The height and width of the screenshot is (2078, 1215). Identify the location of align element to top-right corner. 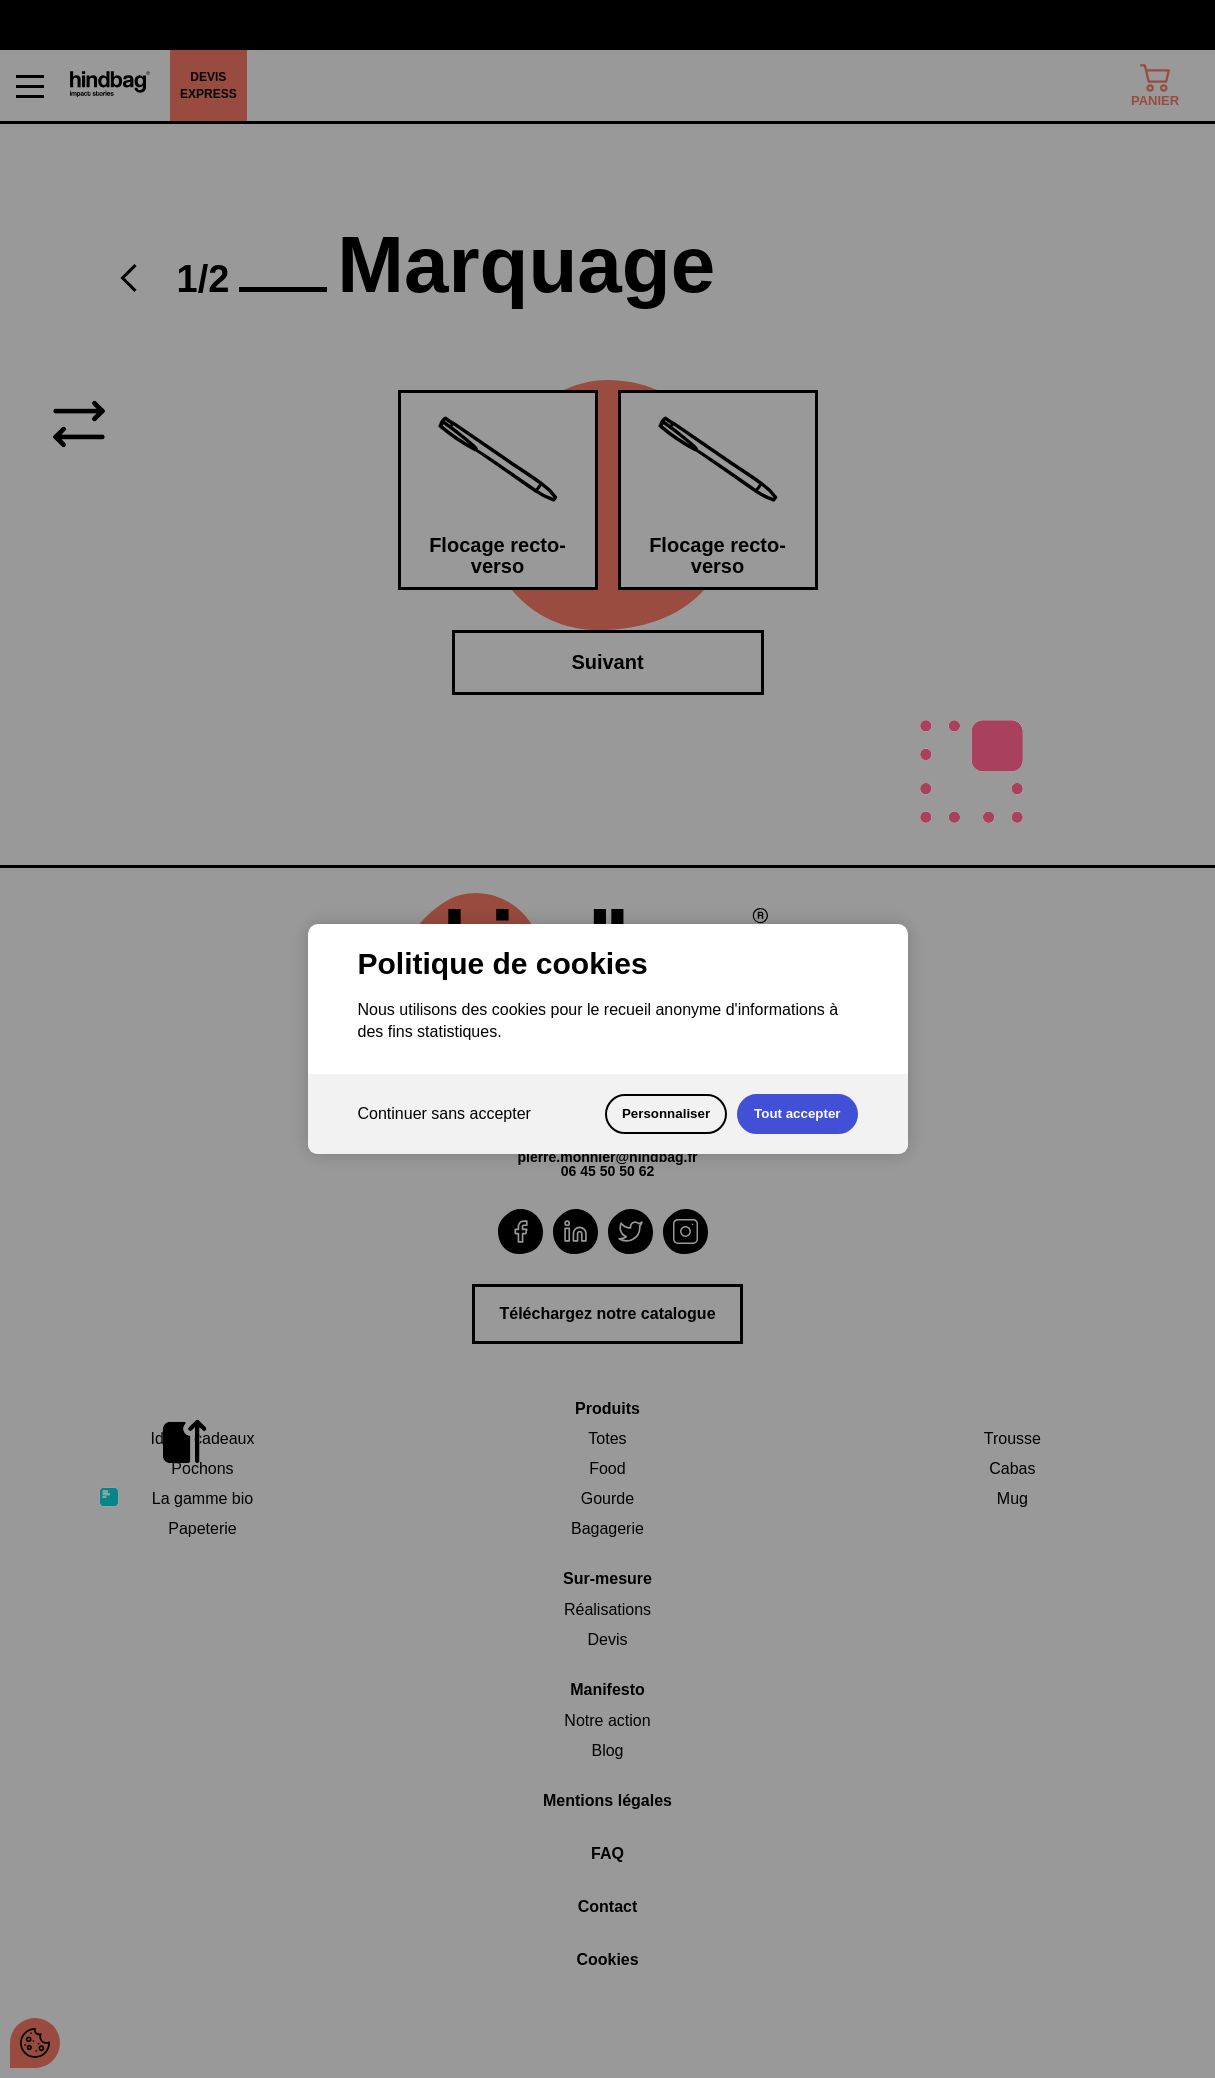
(971, 771).